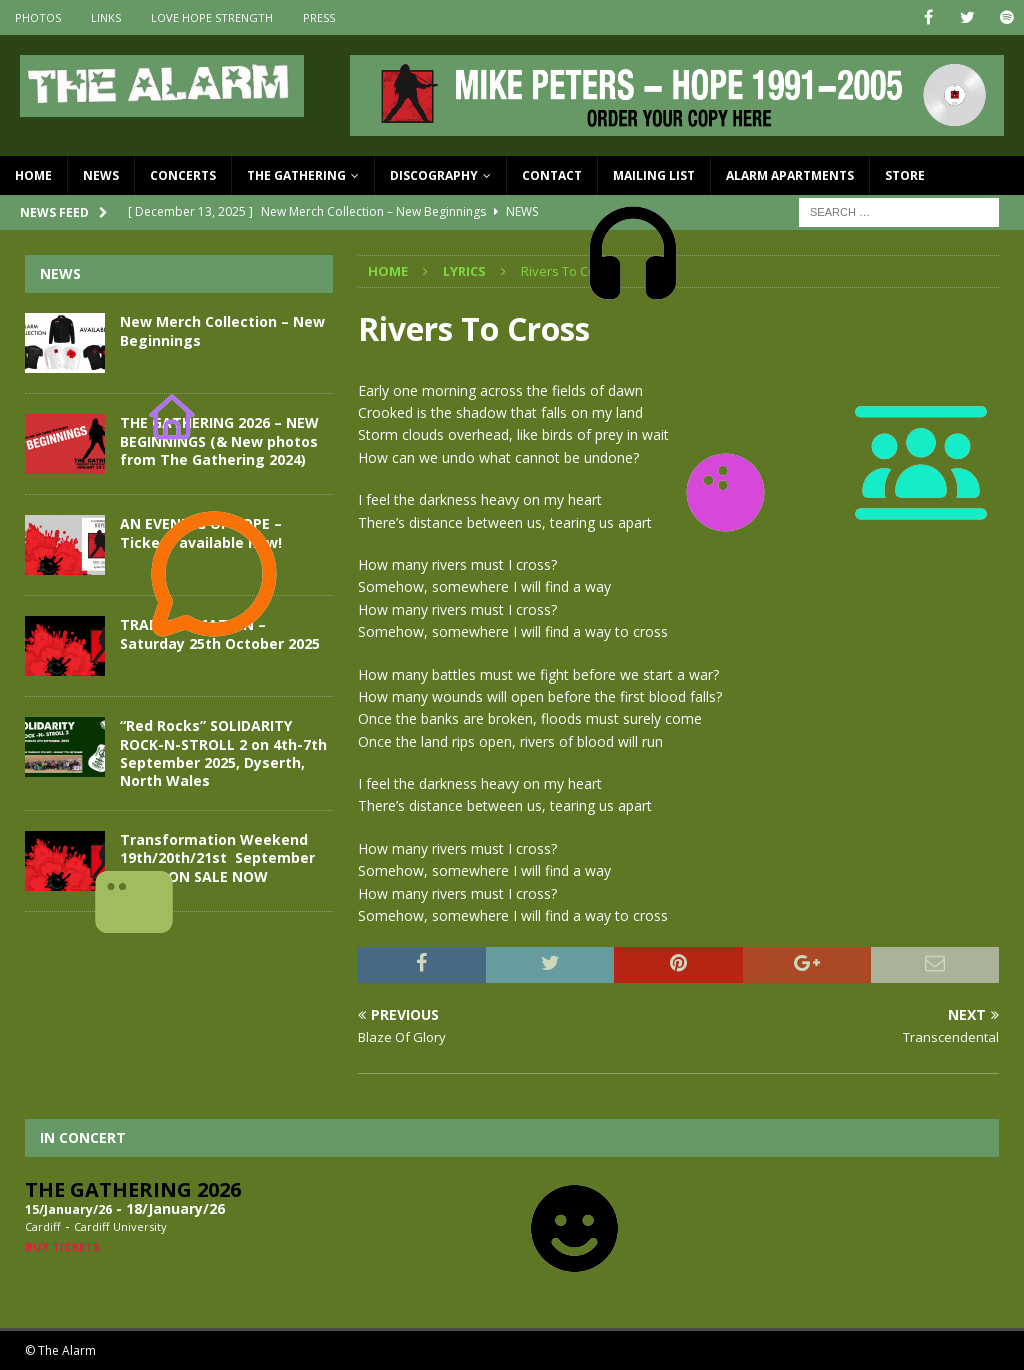  Describe the element at coordinates (725, 492) in the screenshot. I see `access bowling or sports games` at that location.